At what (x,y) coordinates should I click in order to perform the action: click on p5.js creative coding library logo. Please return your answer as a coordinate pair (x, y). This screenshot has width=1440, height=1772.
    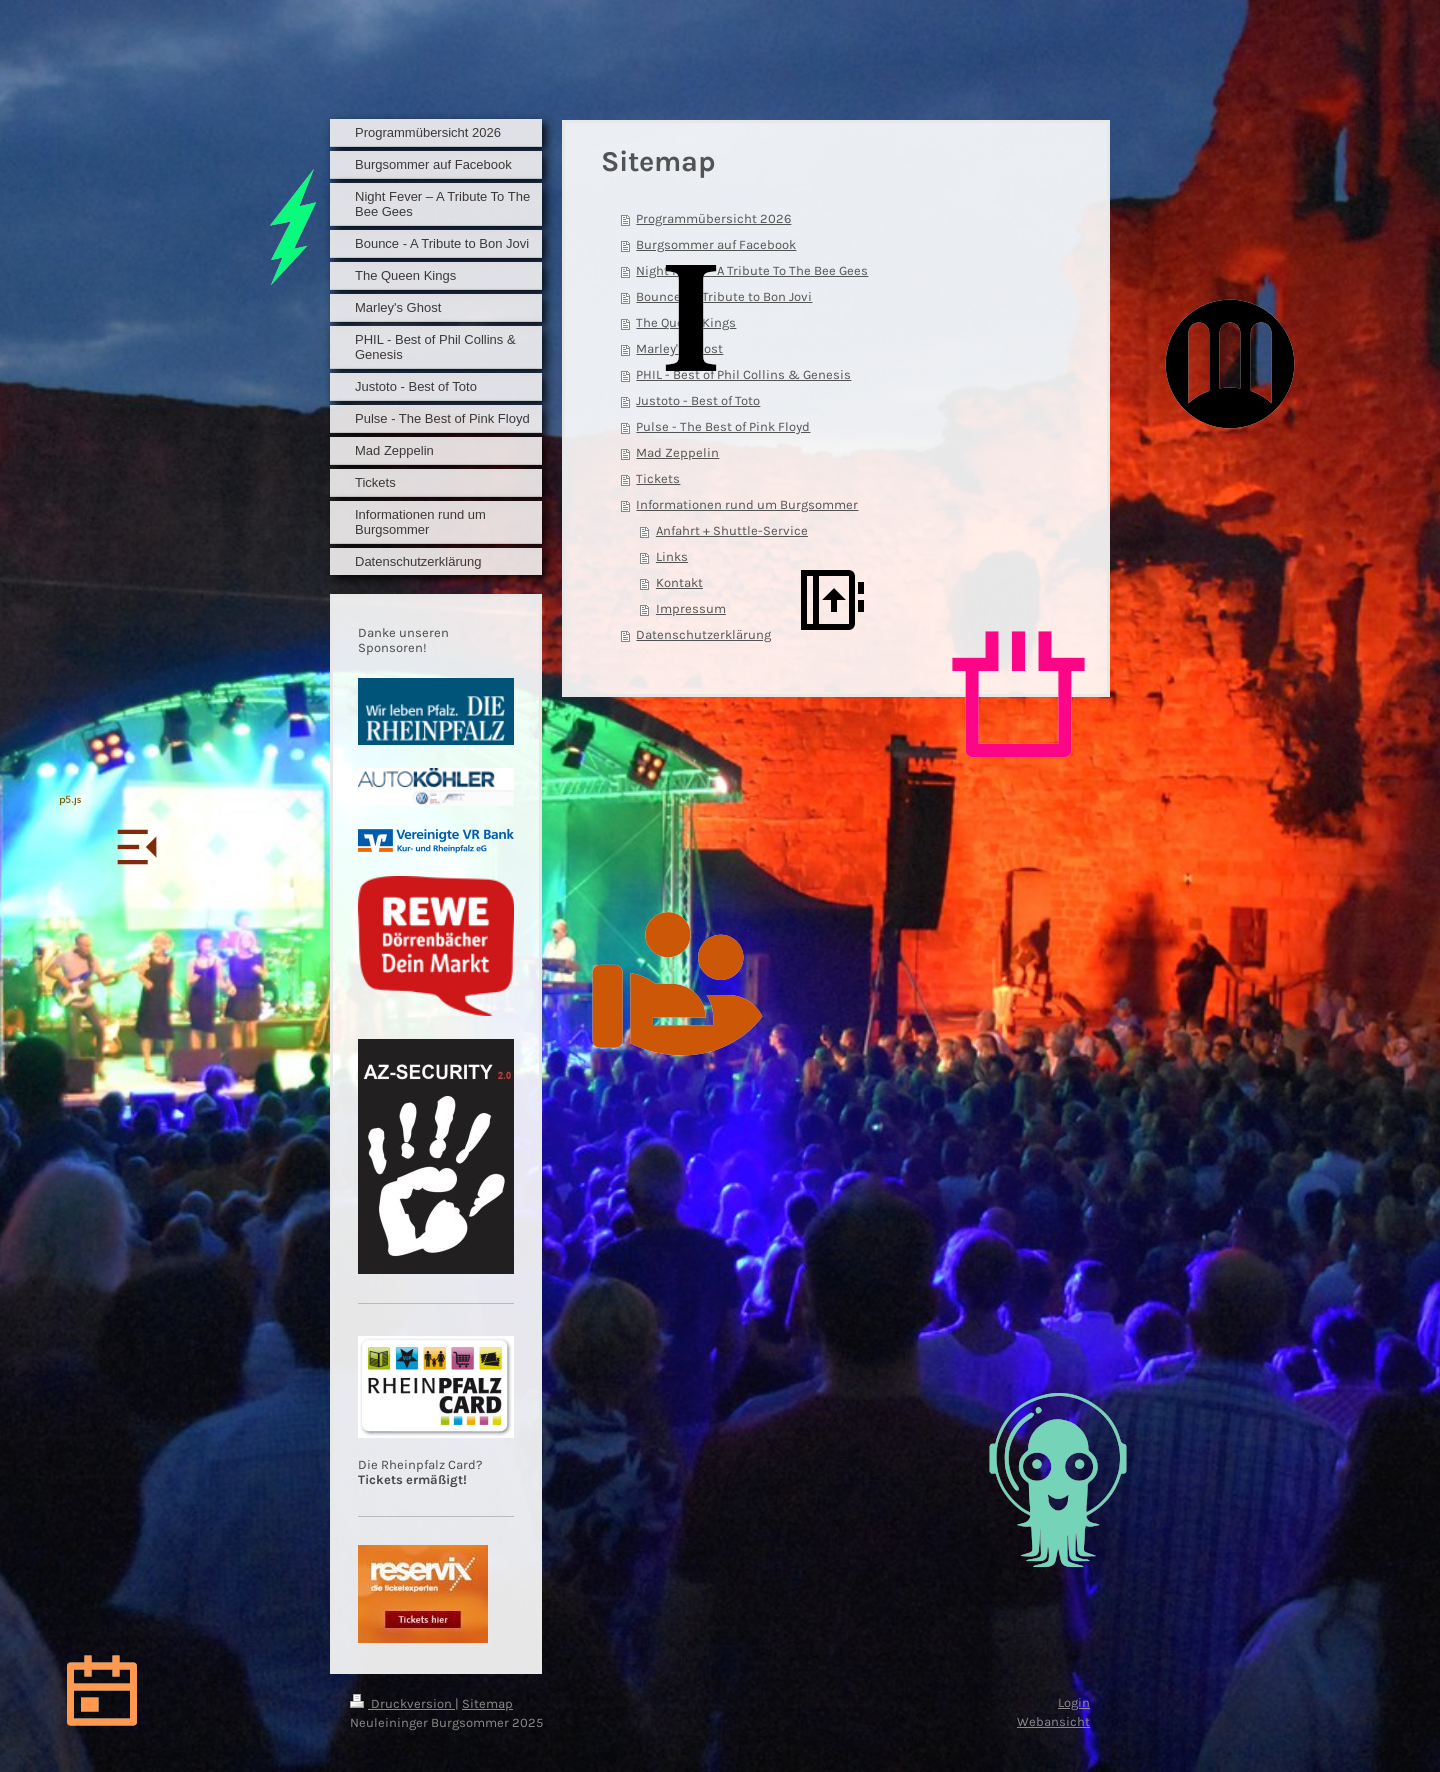
    Looking at the image, I should click on (70, 800).